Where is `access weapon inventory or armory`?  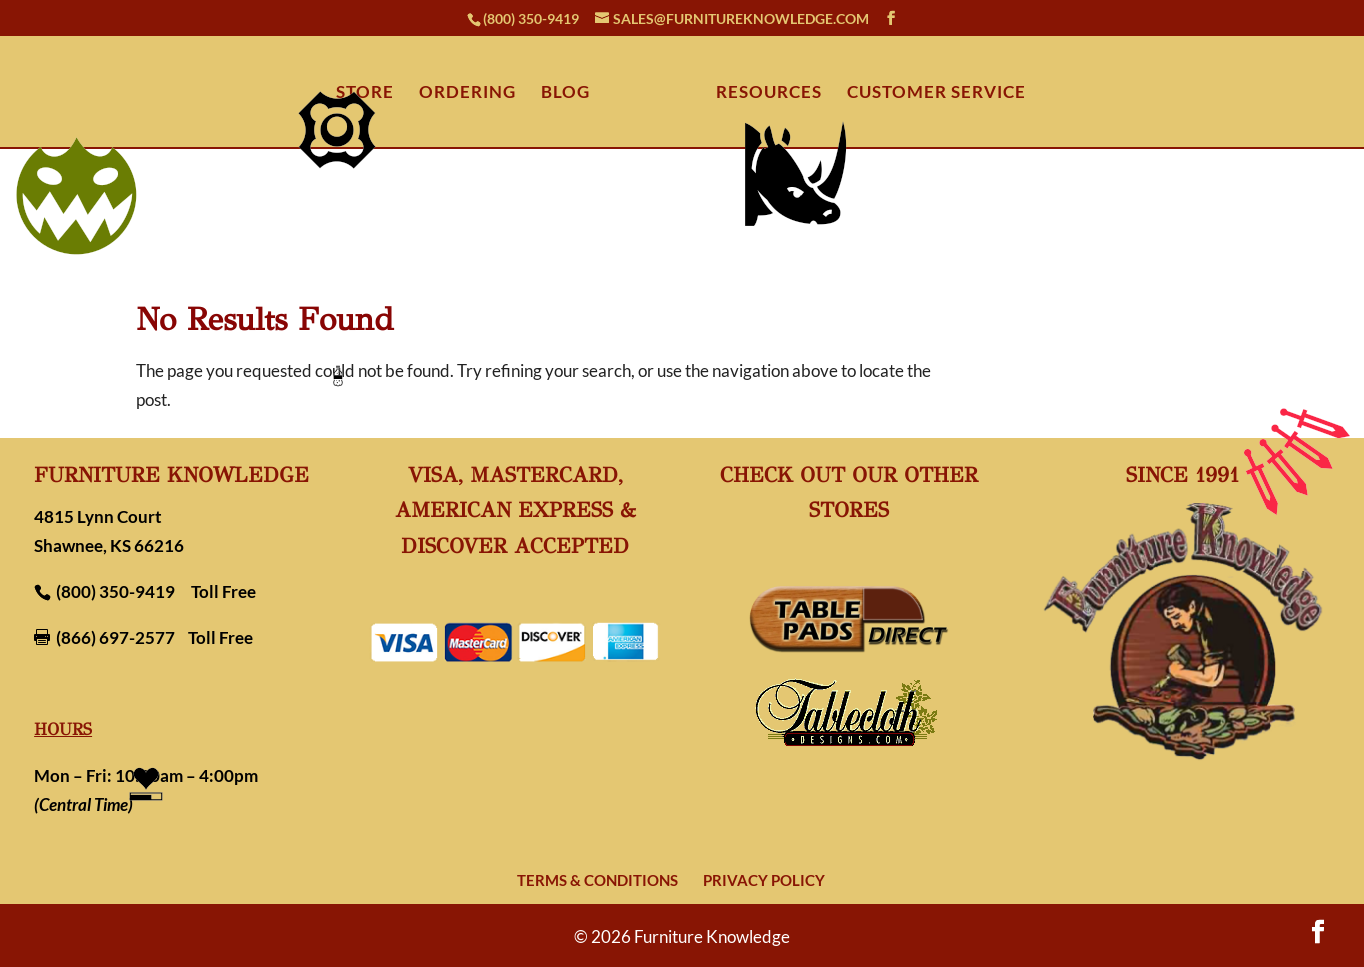
access weapon inventory or armory is located at coordinates (1296, 460).